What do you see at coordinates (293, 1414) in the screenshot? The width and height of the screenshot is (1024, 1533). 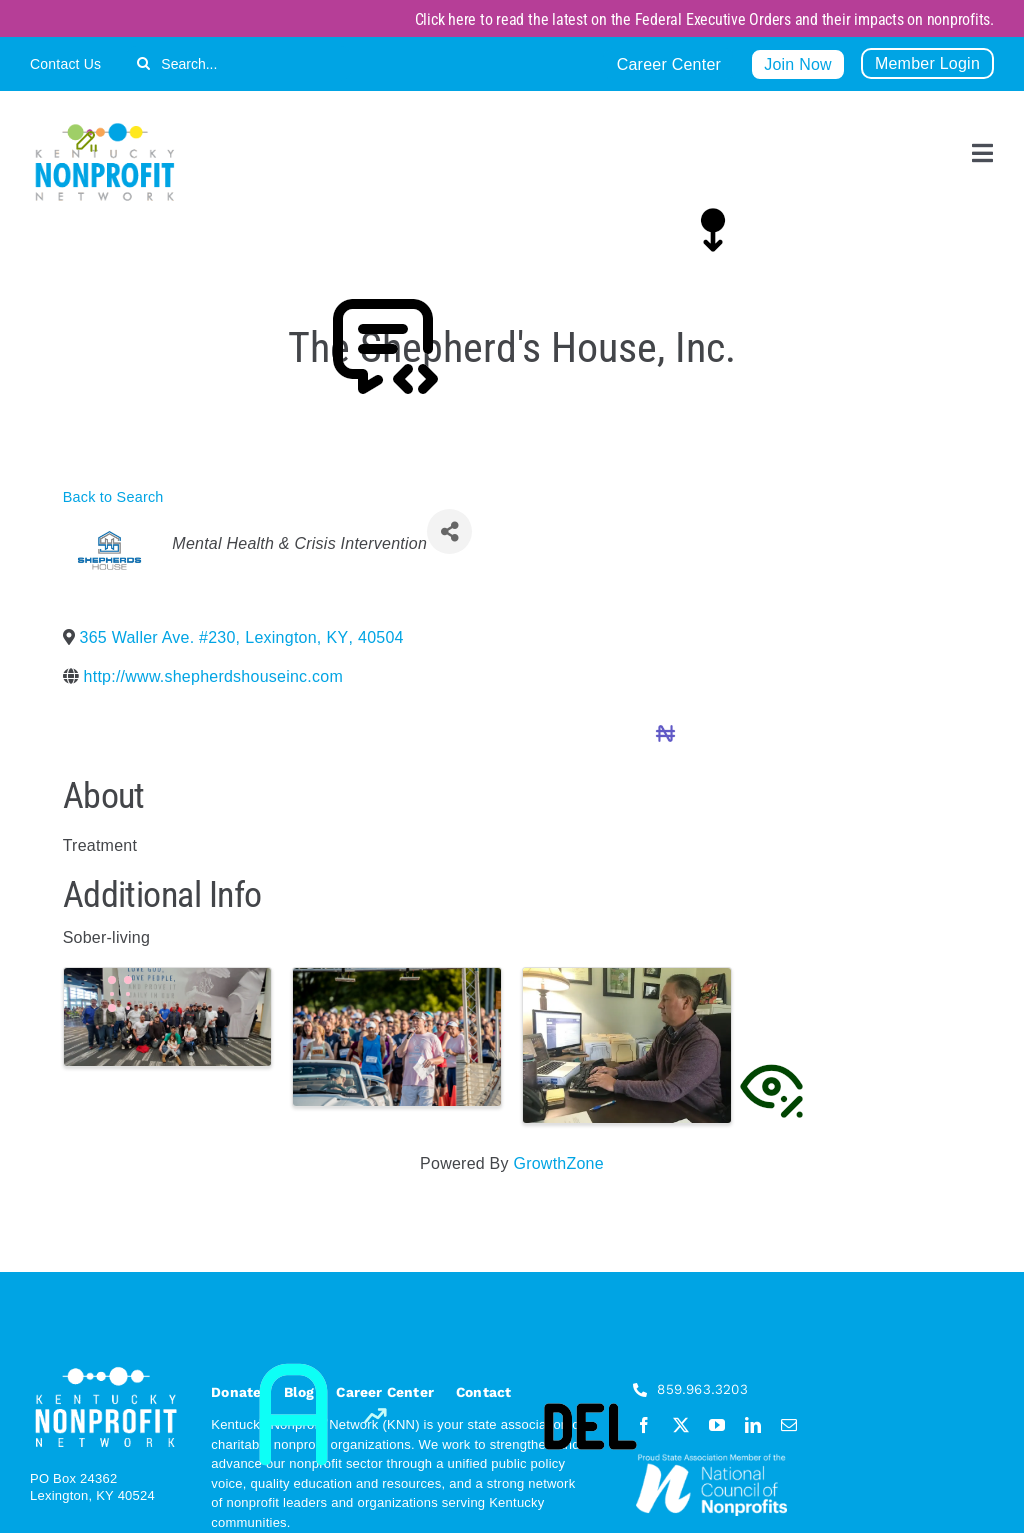 I see `select font or text formatting options` at bounding box center [293, 1414].